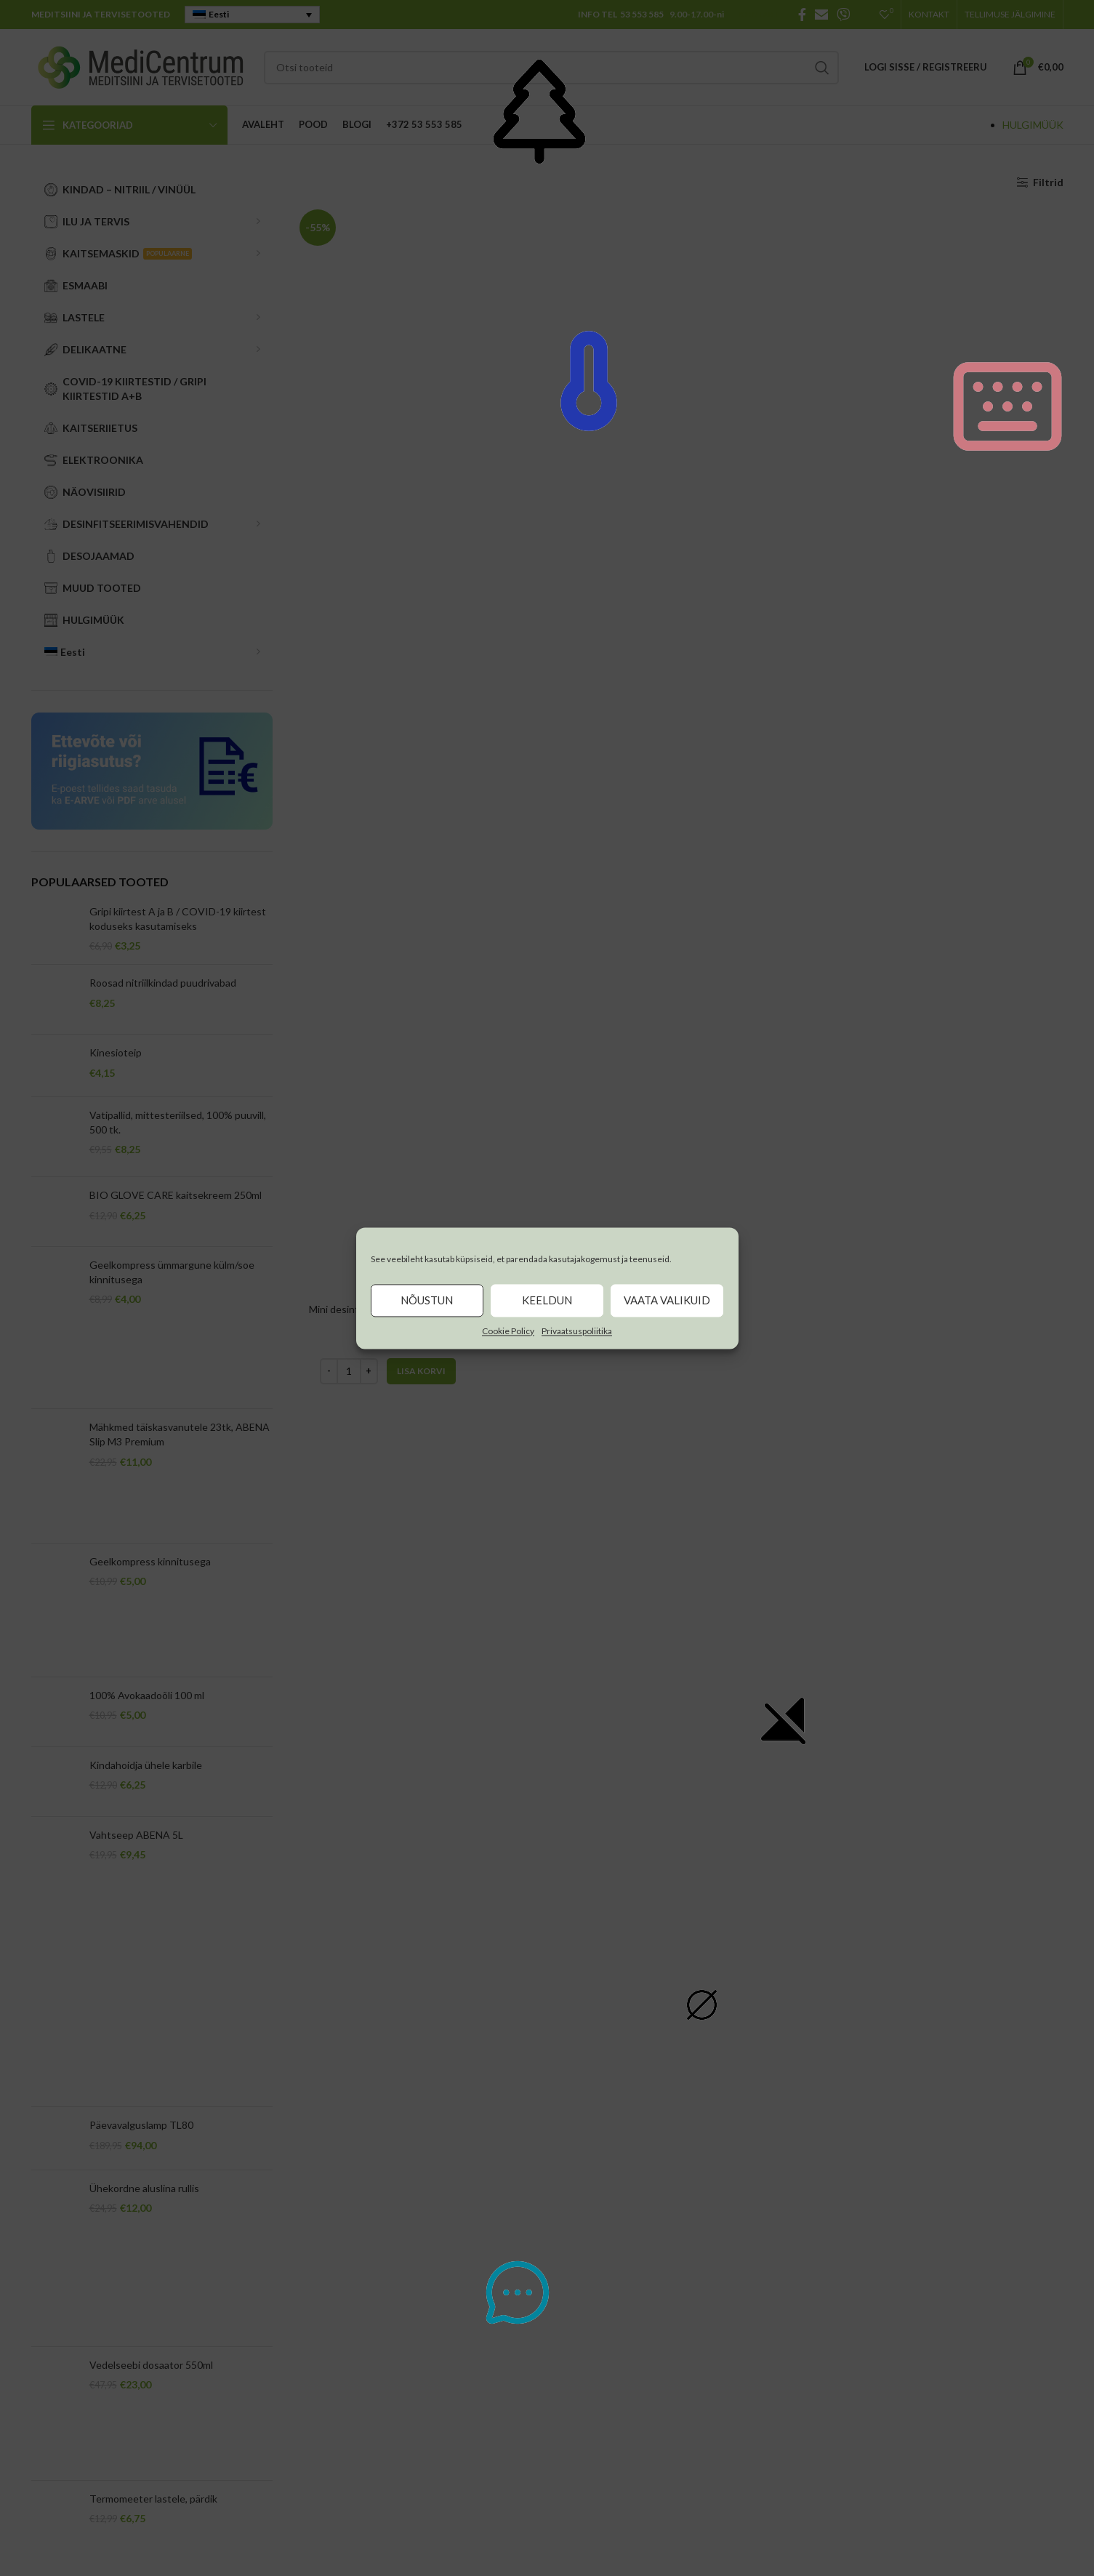  Describe the element at coordinates (783, 1720) in the screenshot. I see `indicates no cellular signal or mobile data unavailable` at that location.